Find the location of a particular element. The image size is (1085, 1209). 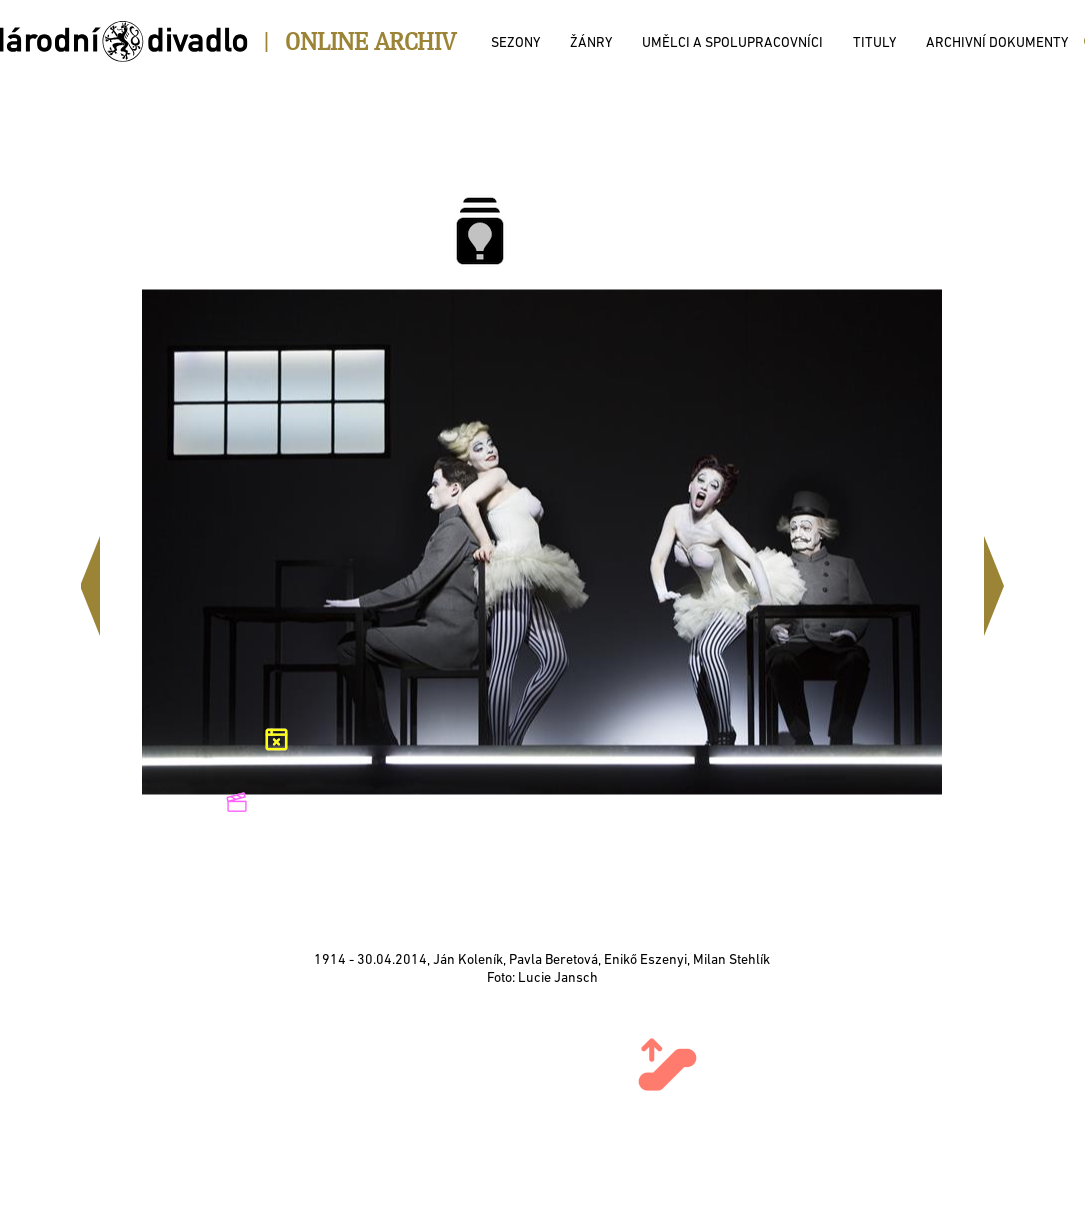

run batch predictions or bulk processing is located at coordinates (480, 231).